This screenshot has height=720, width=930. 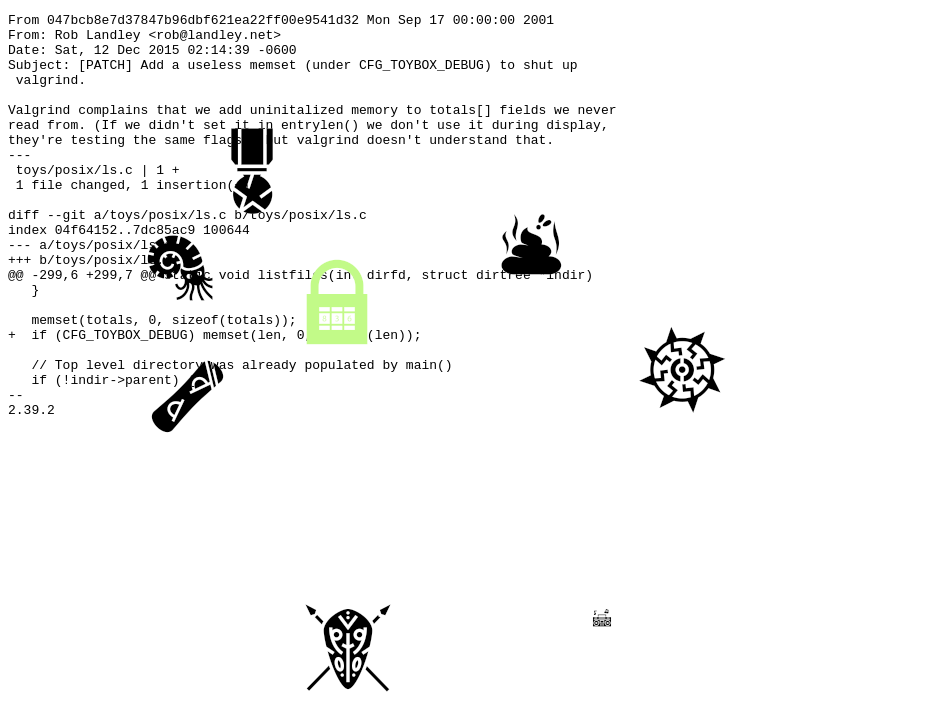 What do you see at coordinates (348, 648) in the screenshot?
I see `tribal or warrior faction emblem in a game` at bounding box center [348, 648].